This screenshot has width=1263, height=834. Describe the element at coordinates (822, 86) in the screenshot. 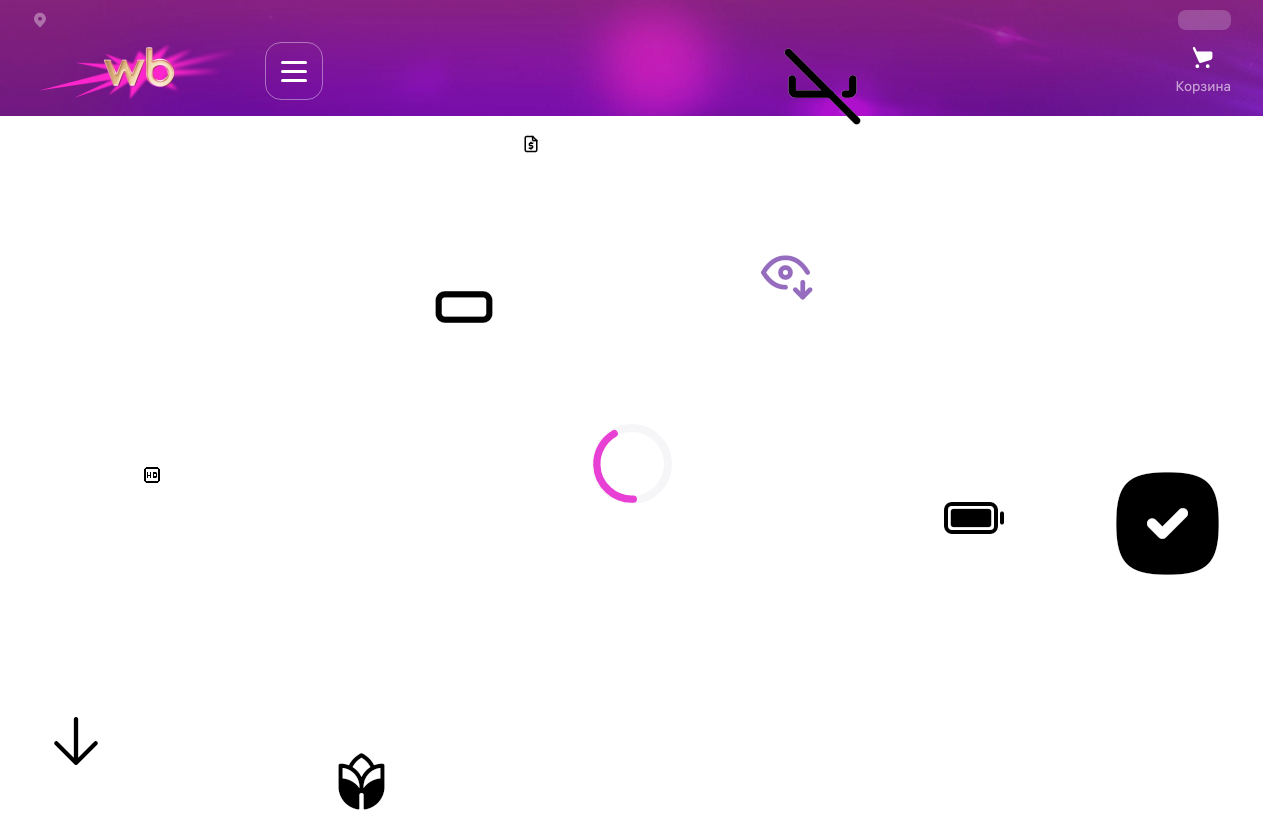

I see `disable spacebar or space key input` at that location.